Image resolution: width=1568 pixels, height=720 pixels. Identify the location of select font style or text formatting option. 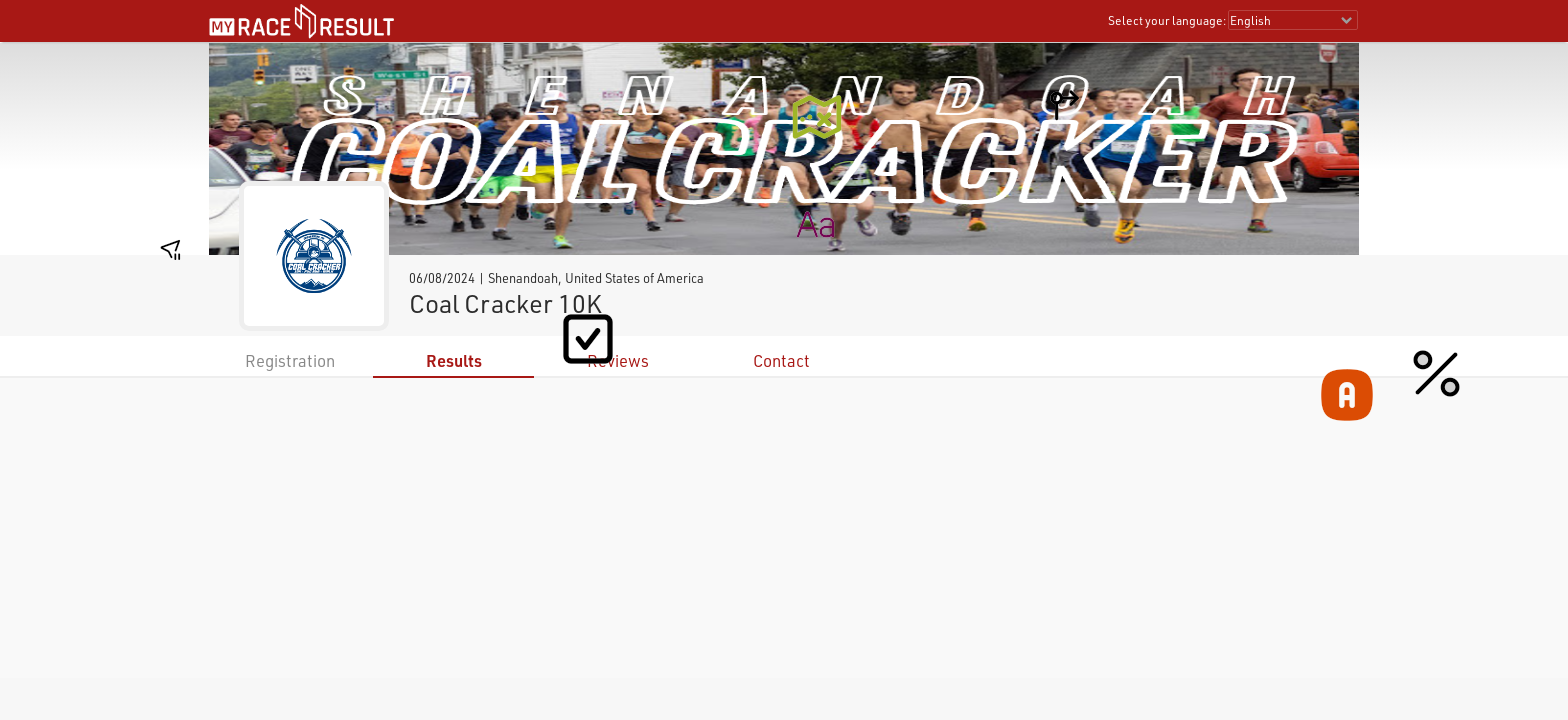
(1347, 395).